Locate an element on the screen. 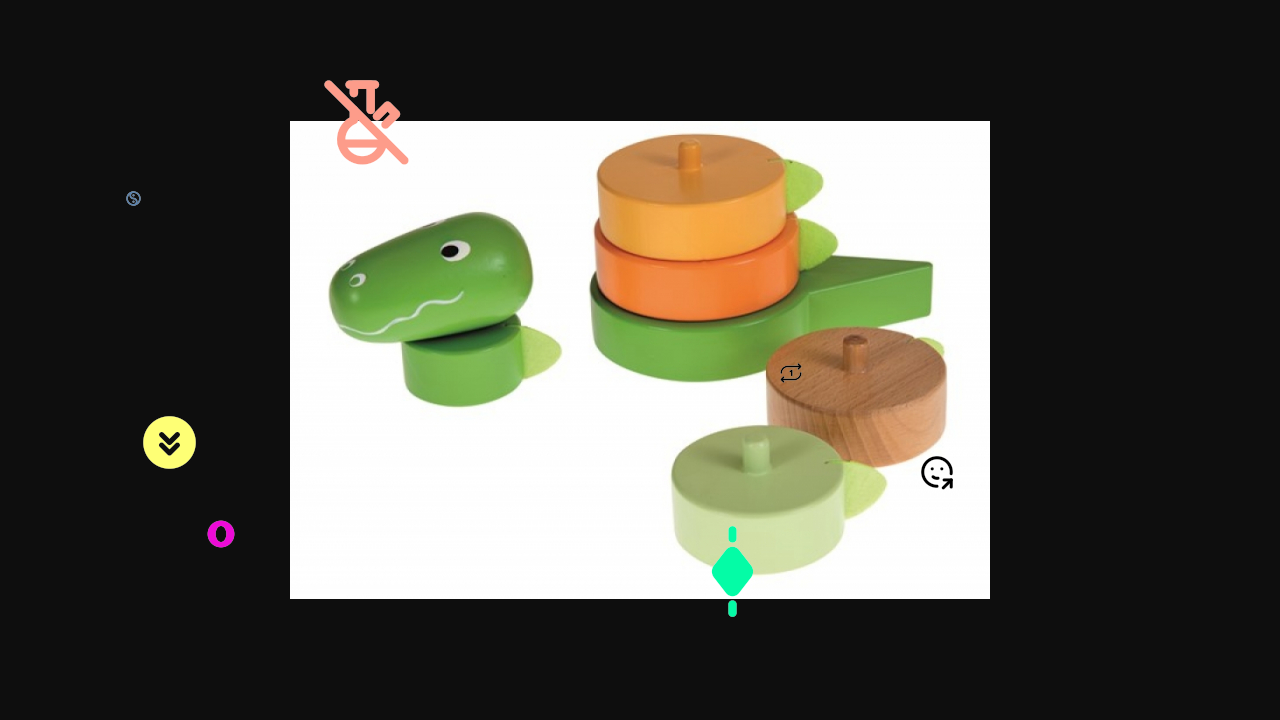  expand to show more content below is located at coordinates (169, 442).